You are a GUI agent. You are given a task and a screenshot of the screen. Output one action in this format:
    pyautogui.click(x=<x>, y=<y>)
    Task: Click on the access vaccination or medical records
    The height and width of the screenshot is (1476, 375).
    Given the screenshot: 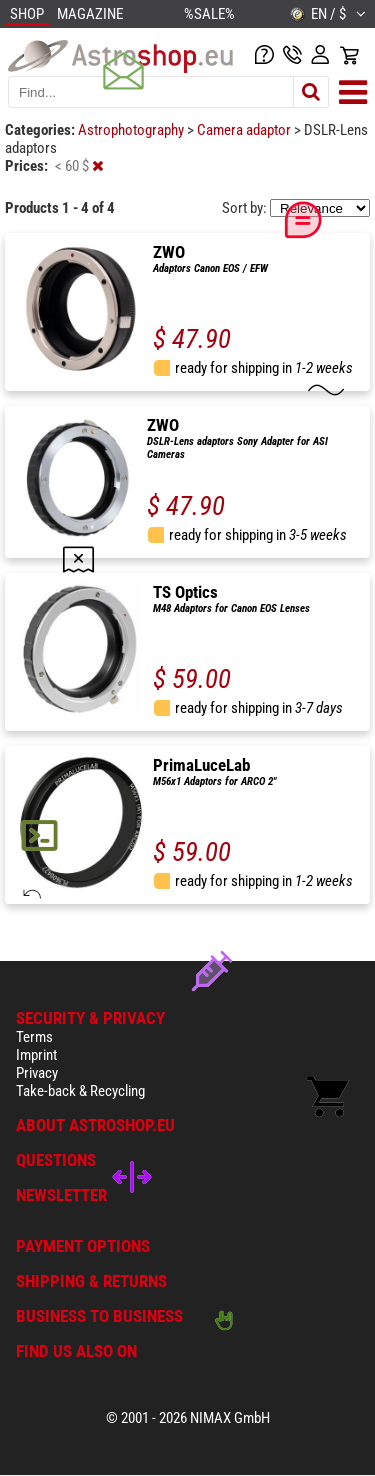 What is the action you would take?
    pyautogui.click(x=212, y=971)
    